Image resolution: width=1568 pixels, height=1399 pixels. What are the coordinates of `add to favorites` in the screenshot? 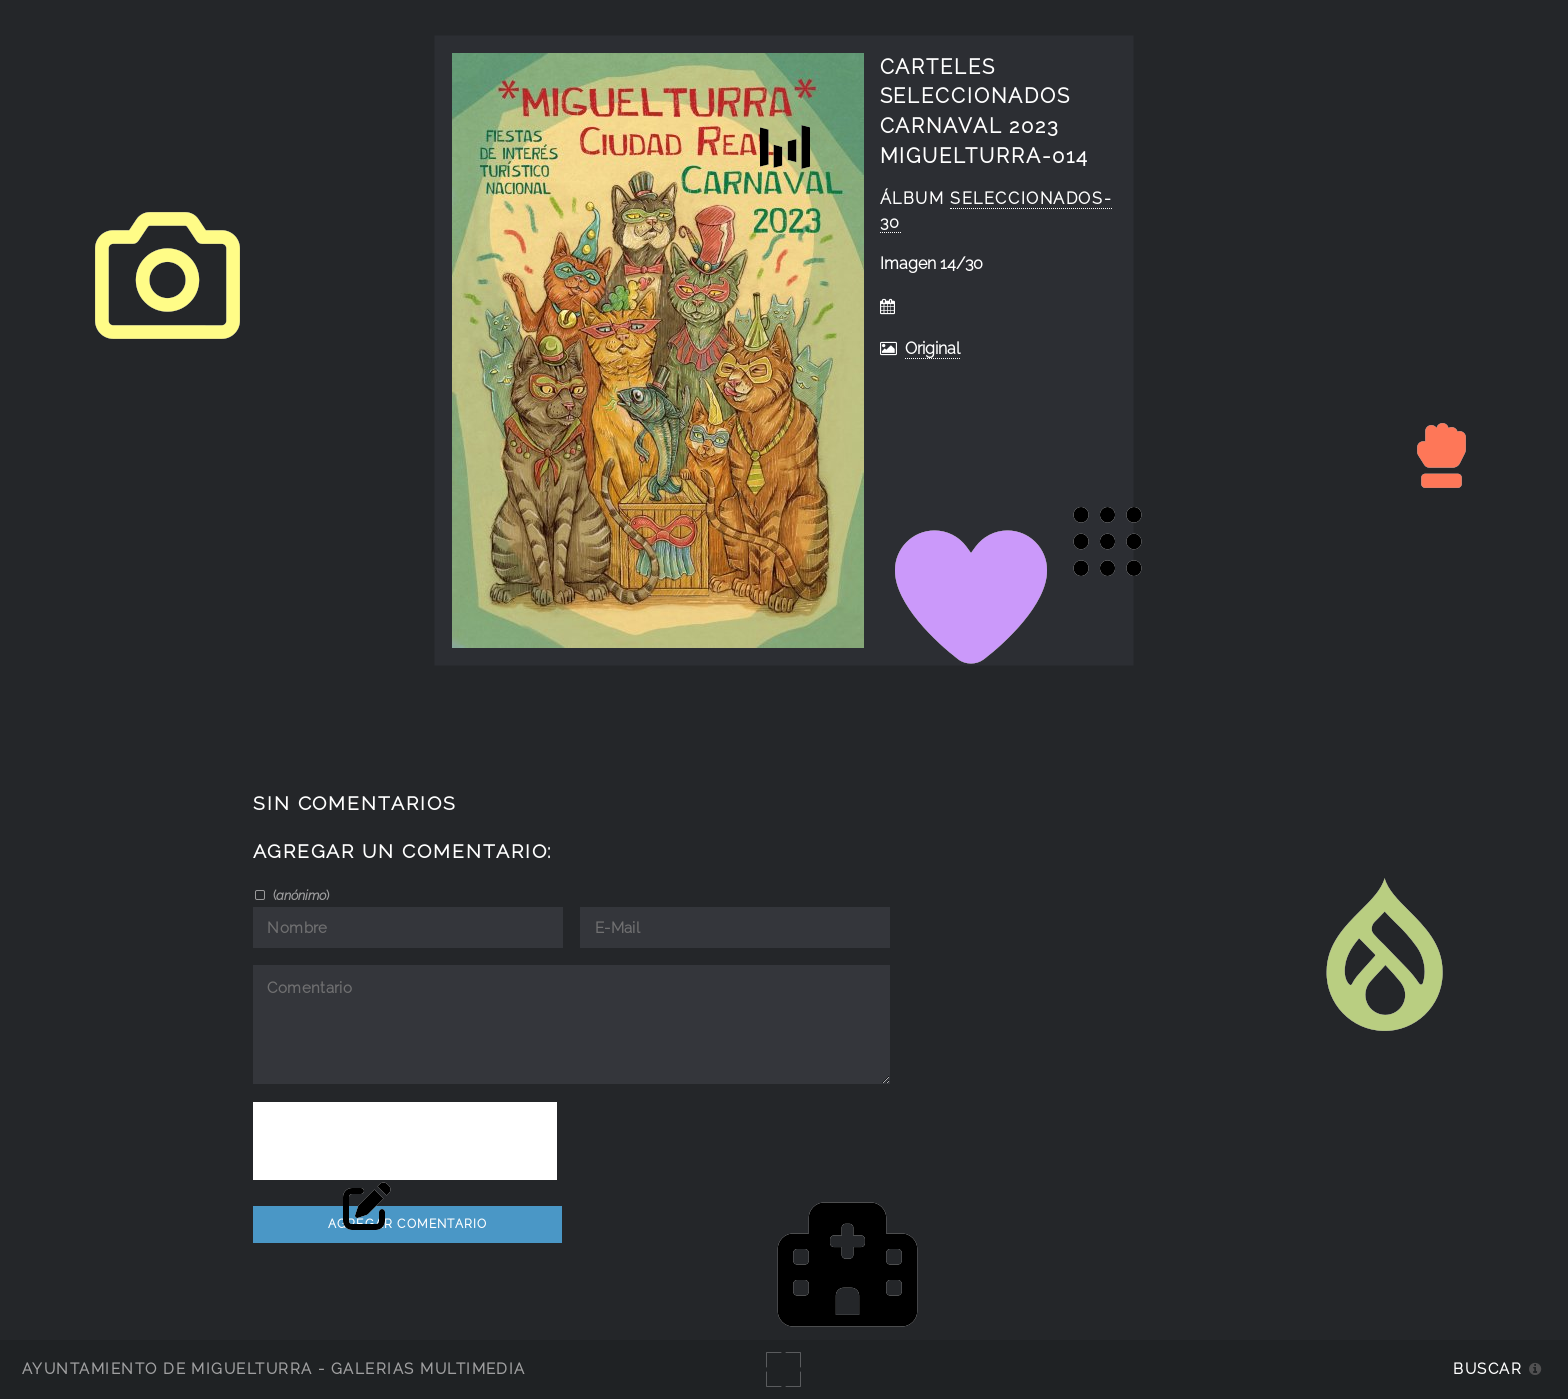 It's located at (971, 597).